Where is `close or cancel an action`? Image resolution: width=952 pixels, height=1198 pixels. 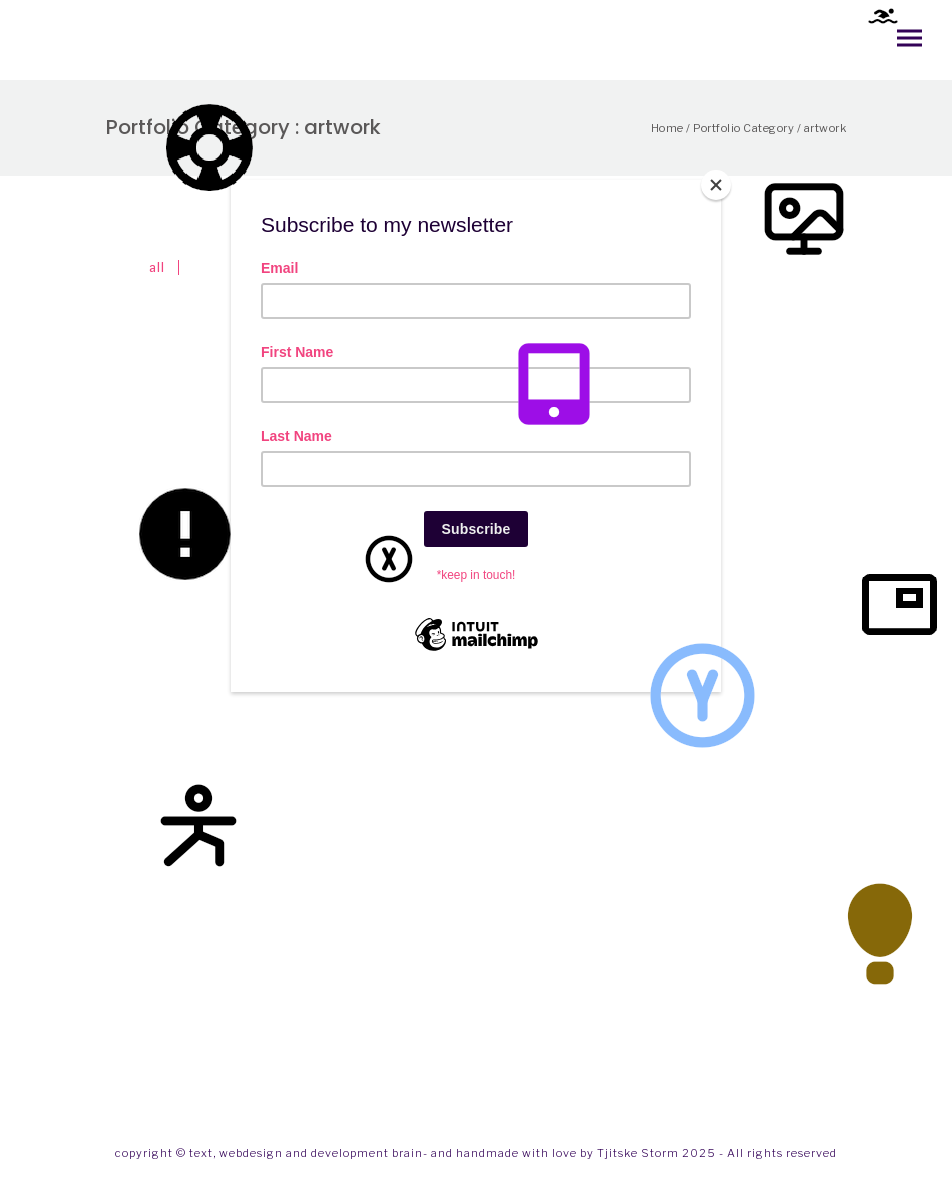
close or cancel an action is located at coordinates (389, 559).